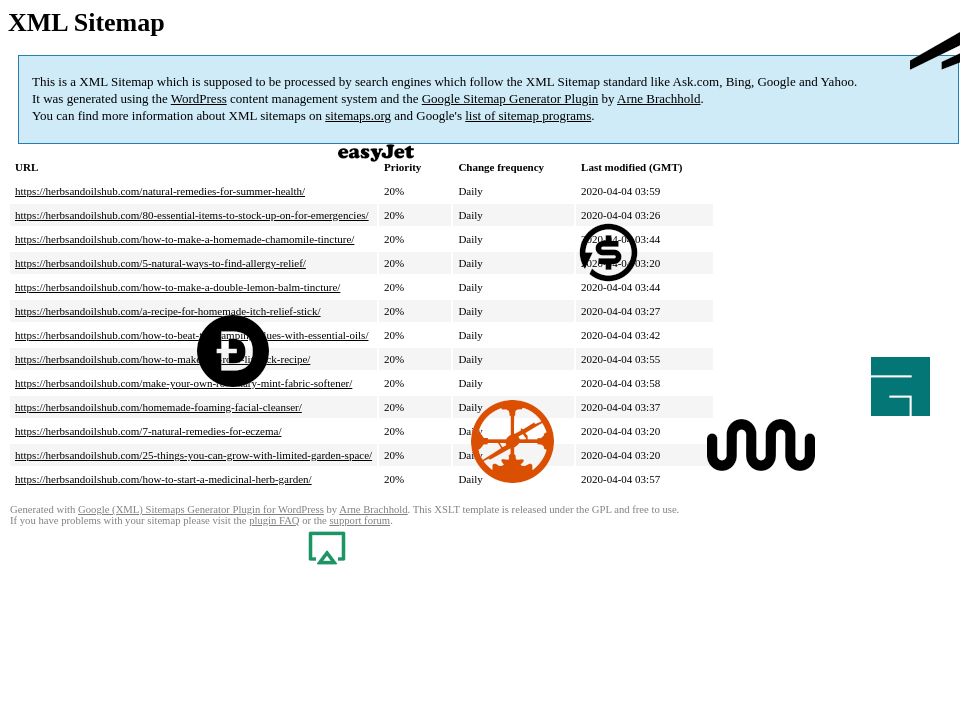  What do you see at coordinates (512, 441) in the screenshot?
I see `open Roam Research app` at bounding box center [512, 441].